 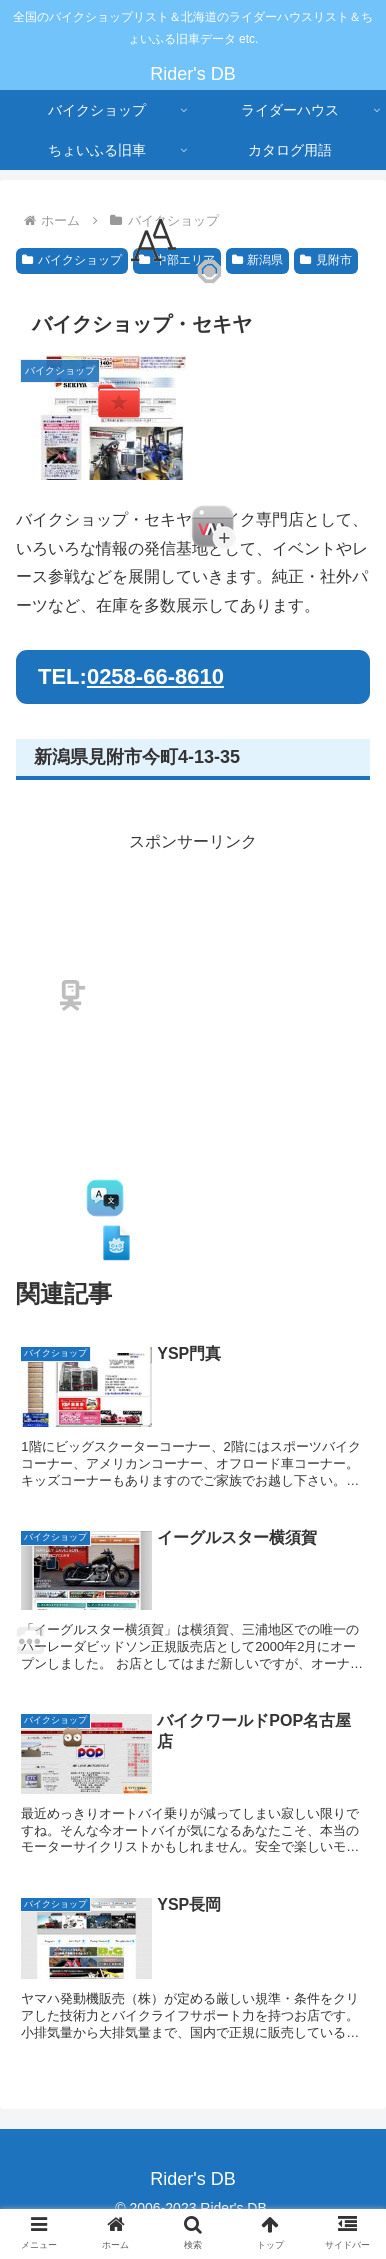 I want to click on indicates wired network connection in progress, so click(x=30, y=1640).